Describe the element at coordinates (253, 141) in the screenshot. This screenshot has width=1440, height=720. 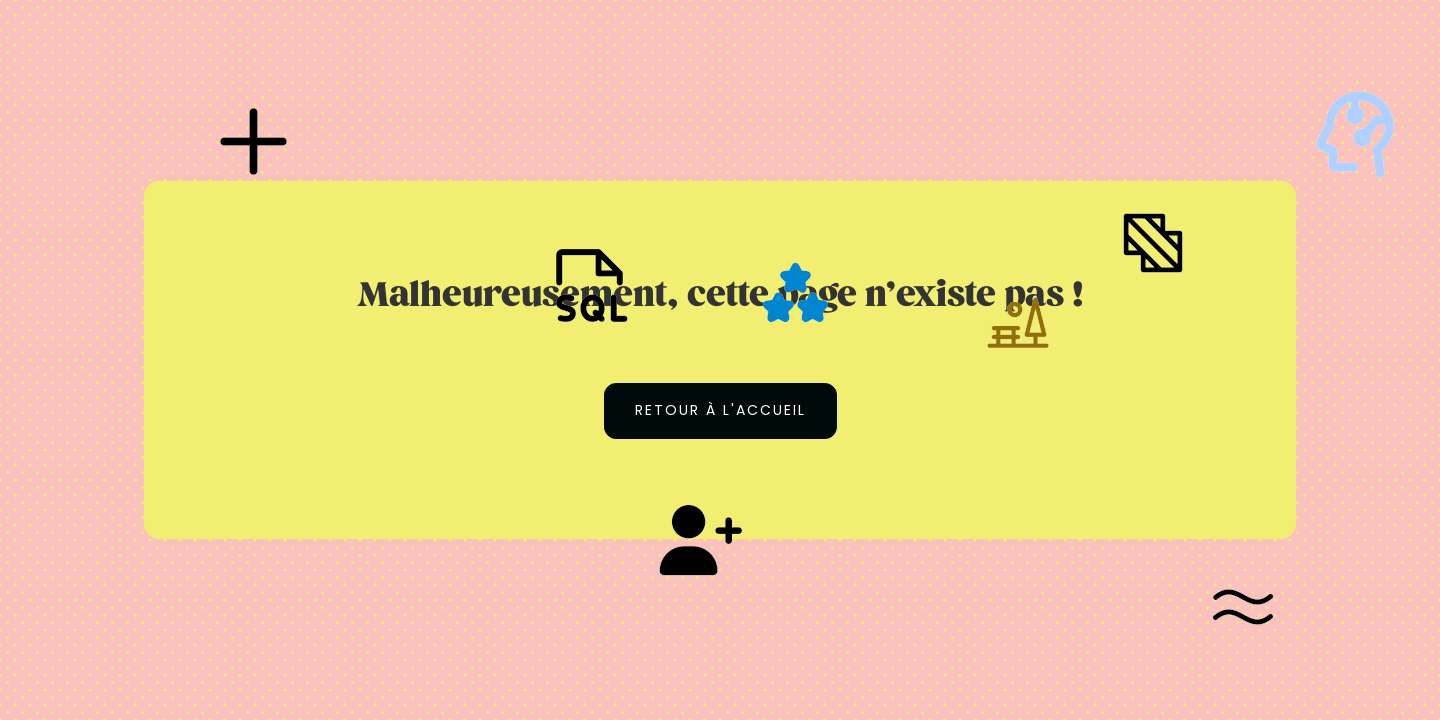
I see `add a new item` at that location.